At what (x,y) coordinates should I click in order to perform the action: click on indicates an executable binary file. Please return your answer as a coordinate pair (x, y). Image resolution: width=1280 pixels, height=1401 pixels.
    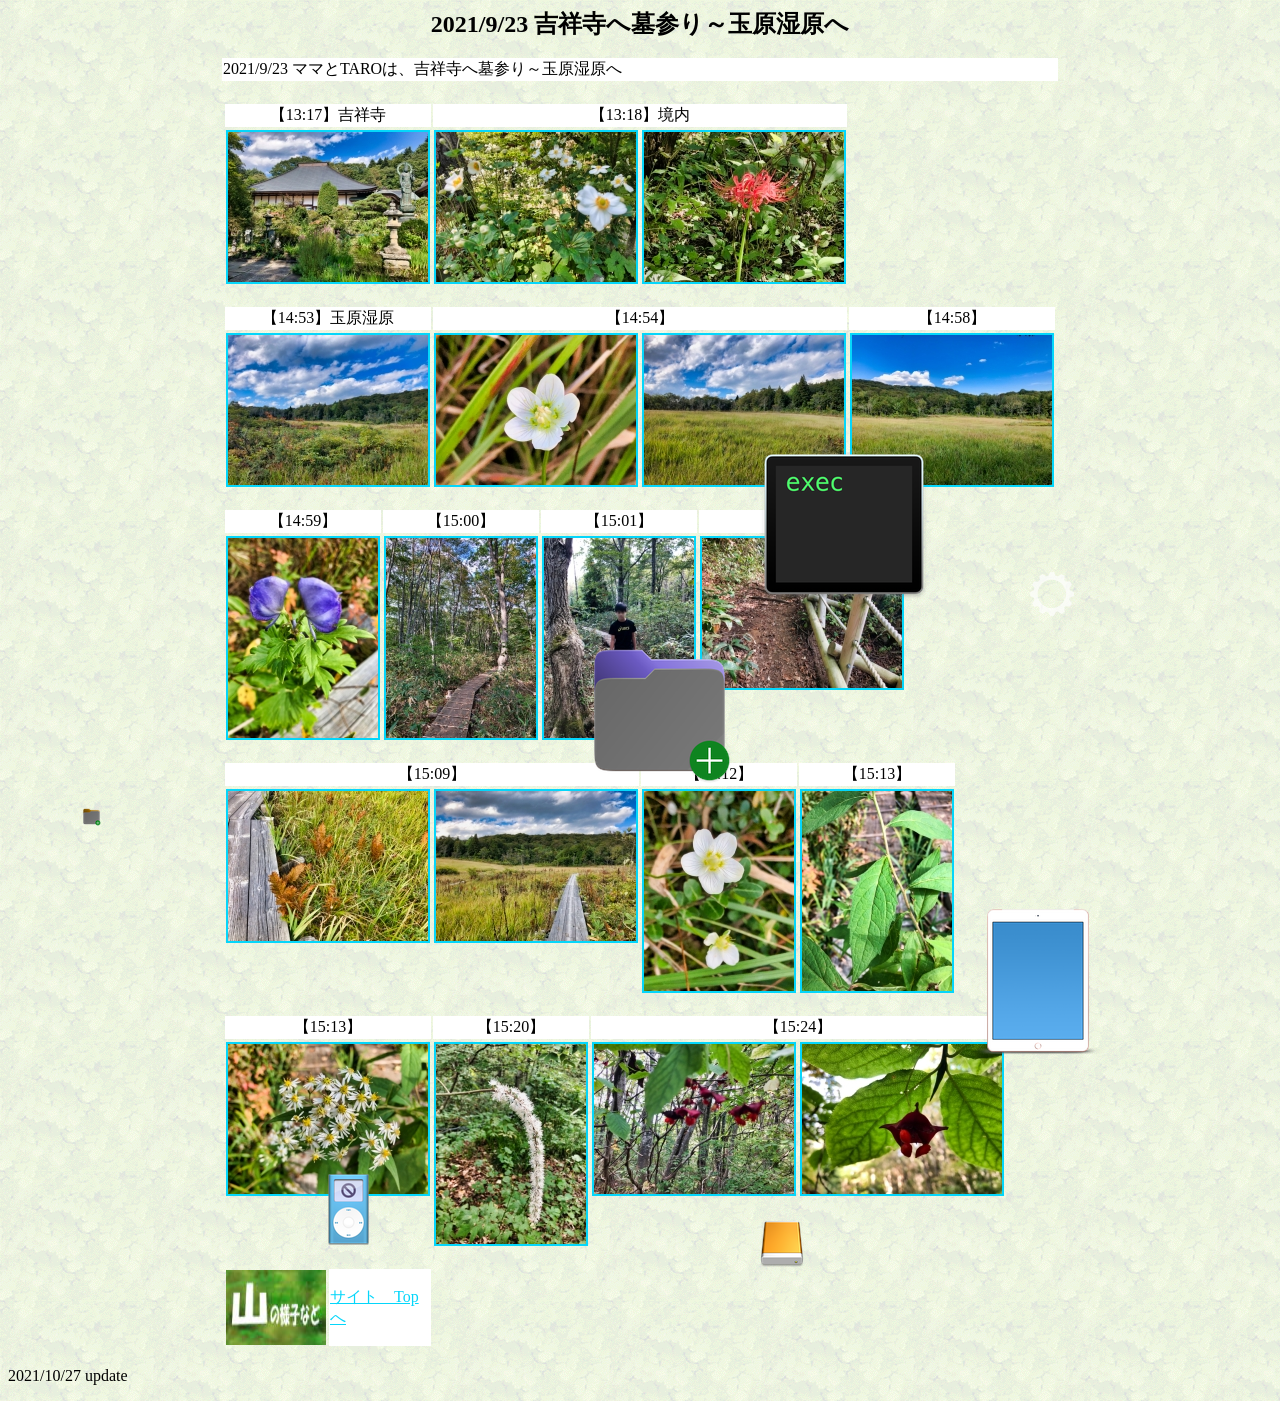
    Looking at the image, I should click on (844, 525).